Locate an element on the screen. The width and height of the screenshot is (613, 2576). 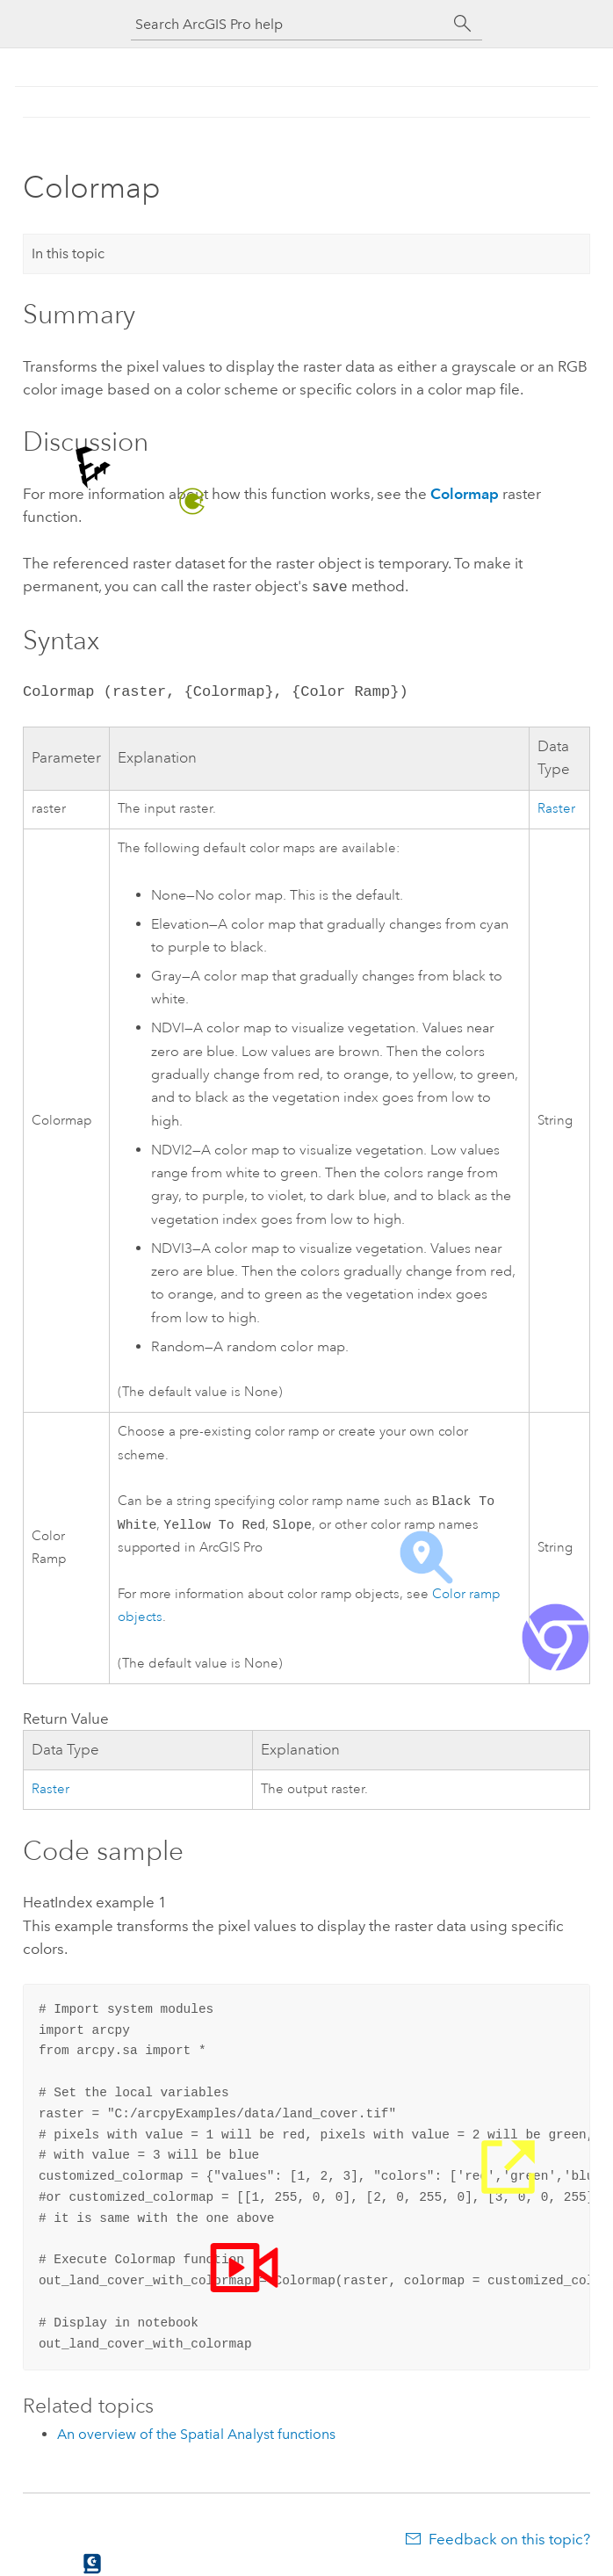
linode cloud hosting service logo is located at coordinates (93, 467).